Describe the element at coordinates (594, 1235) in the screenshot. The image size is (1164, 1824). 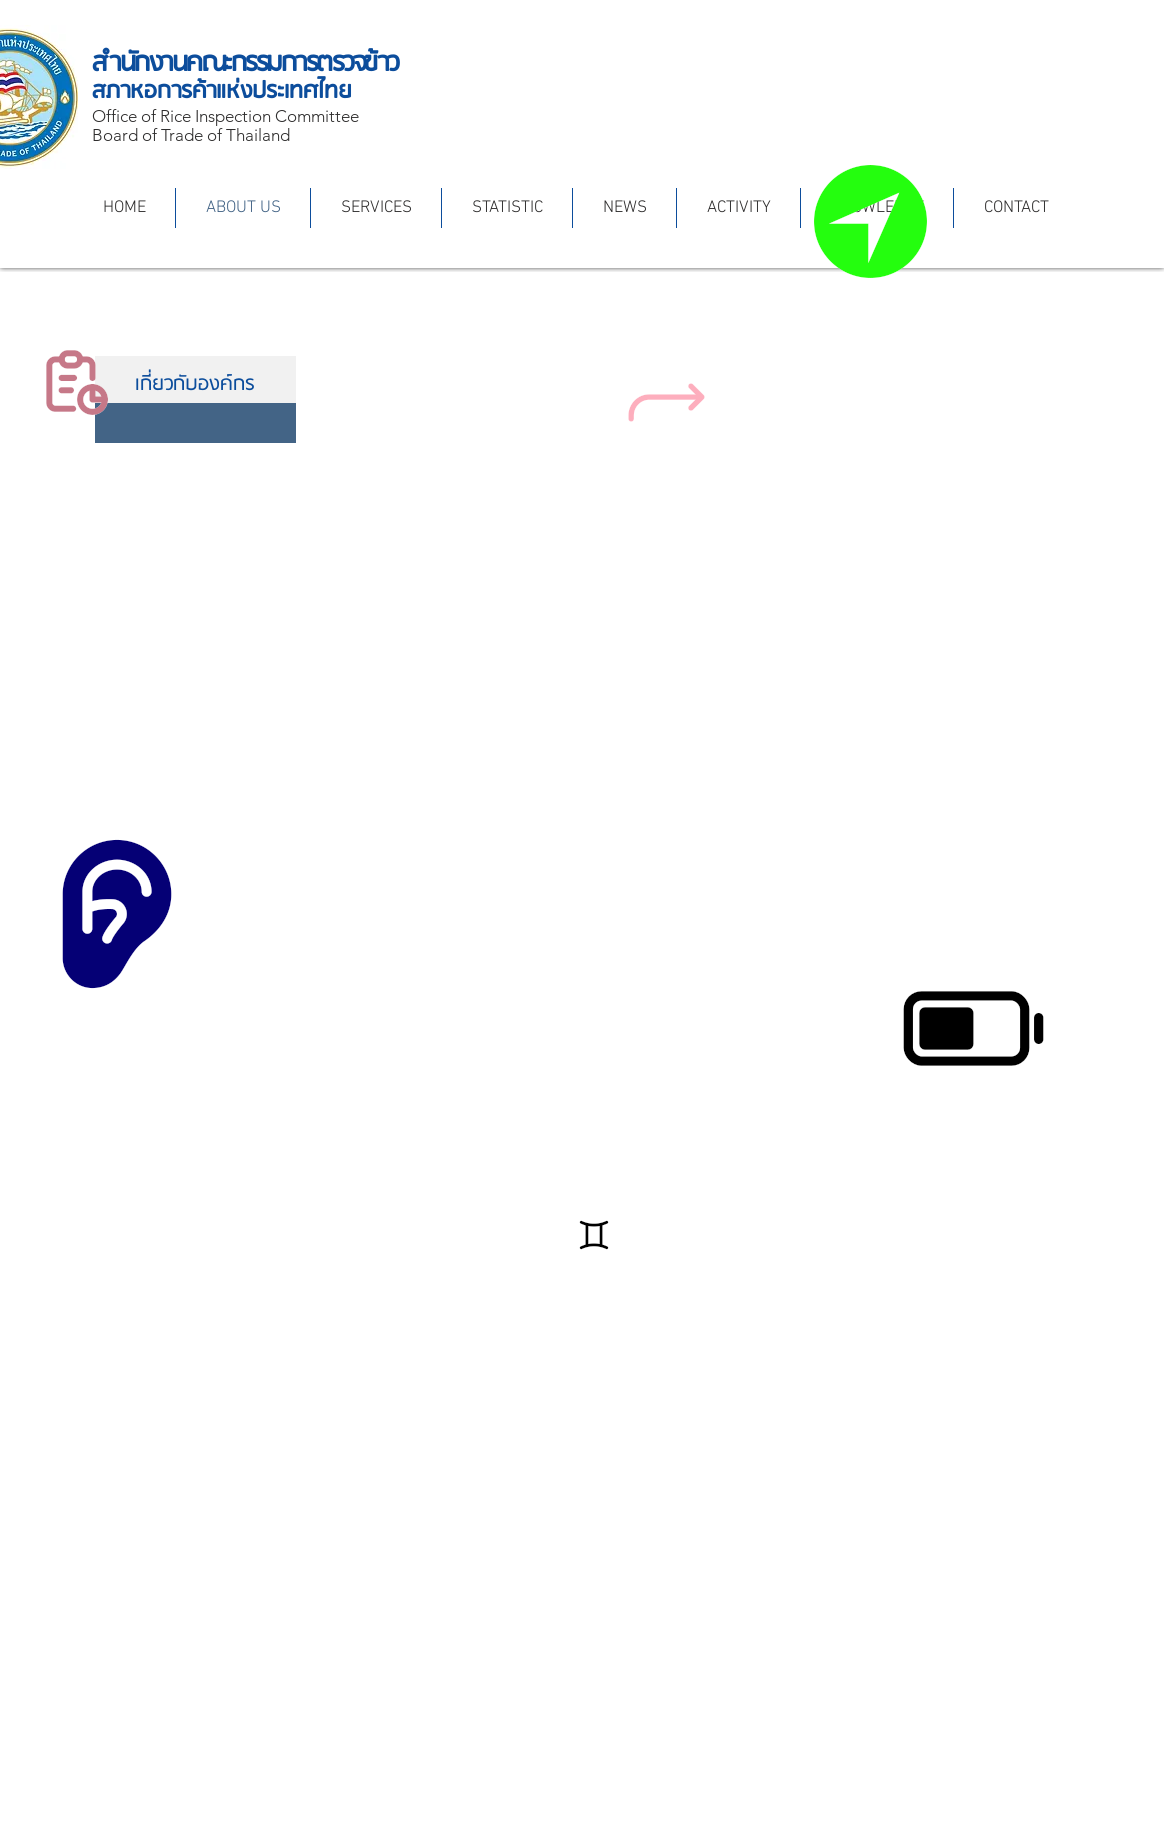
I see `gemini zodiac sign symbol` at that location.